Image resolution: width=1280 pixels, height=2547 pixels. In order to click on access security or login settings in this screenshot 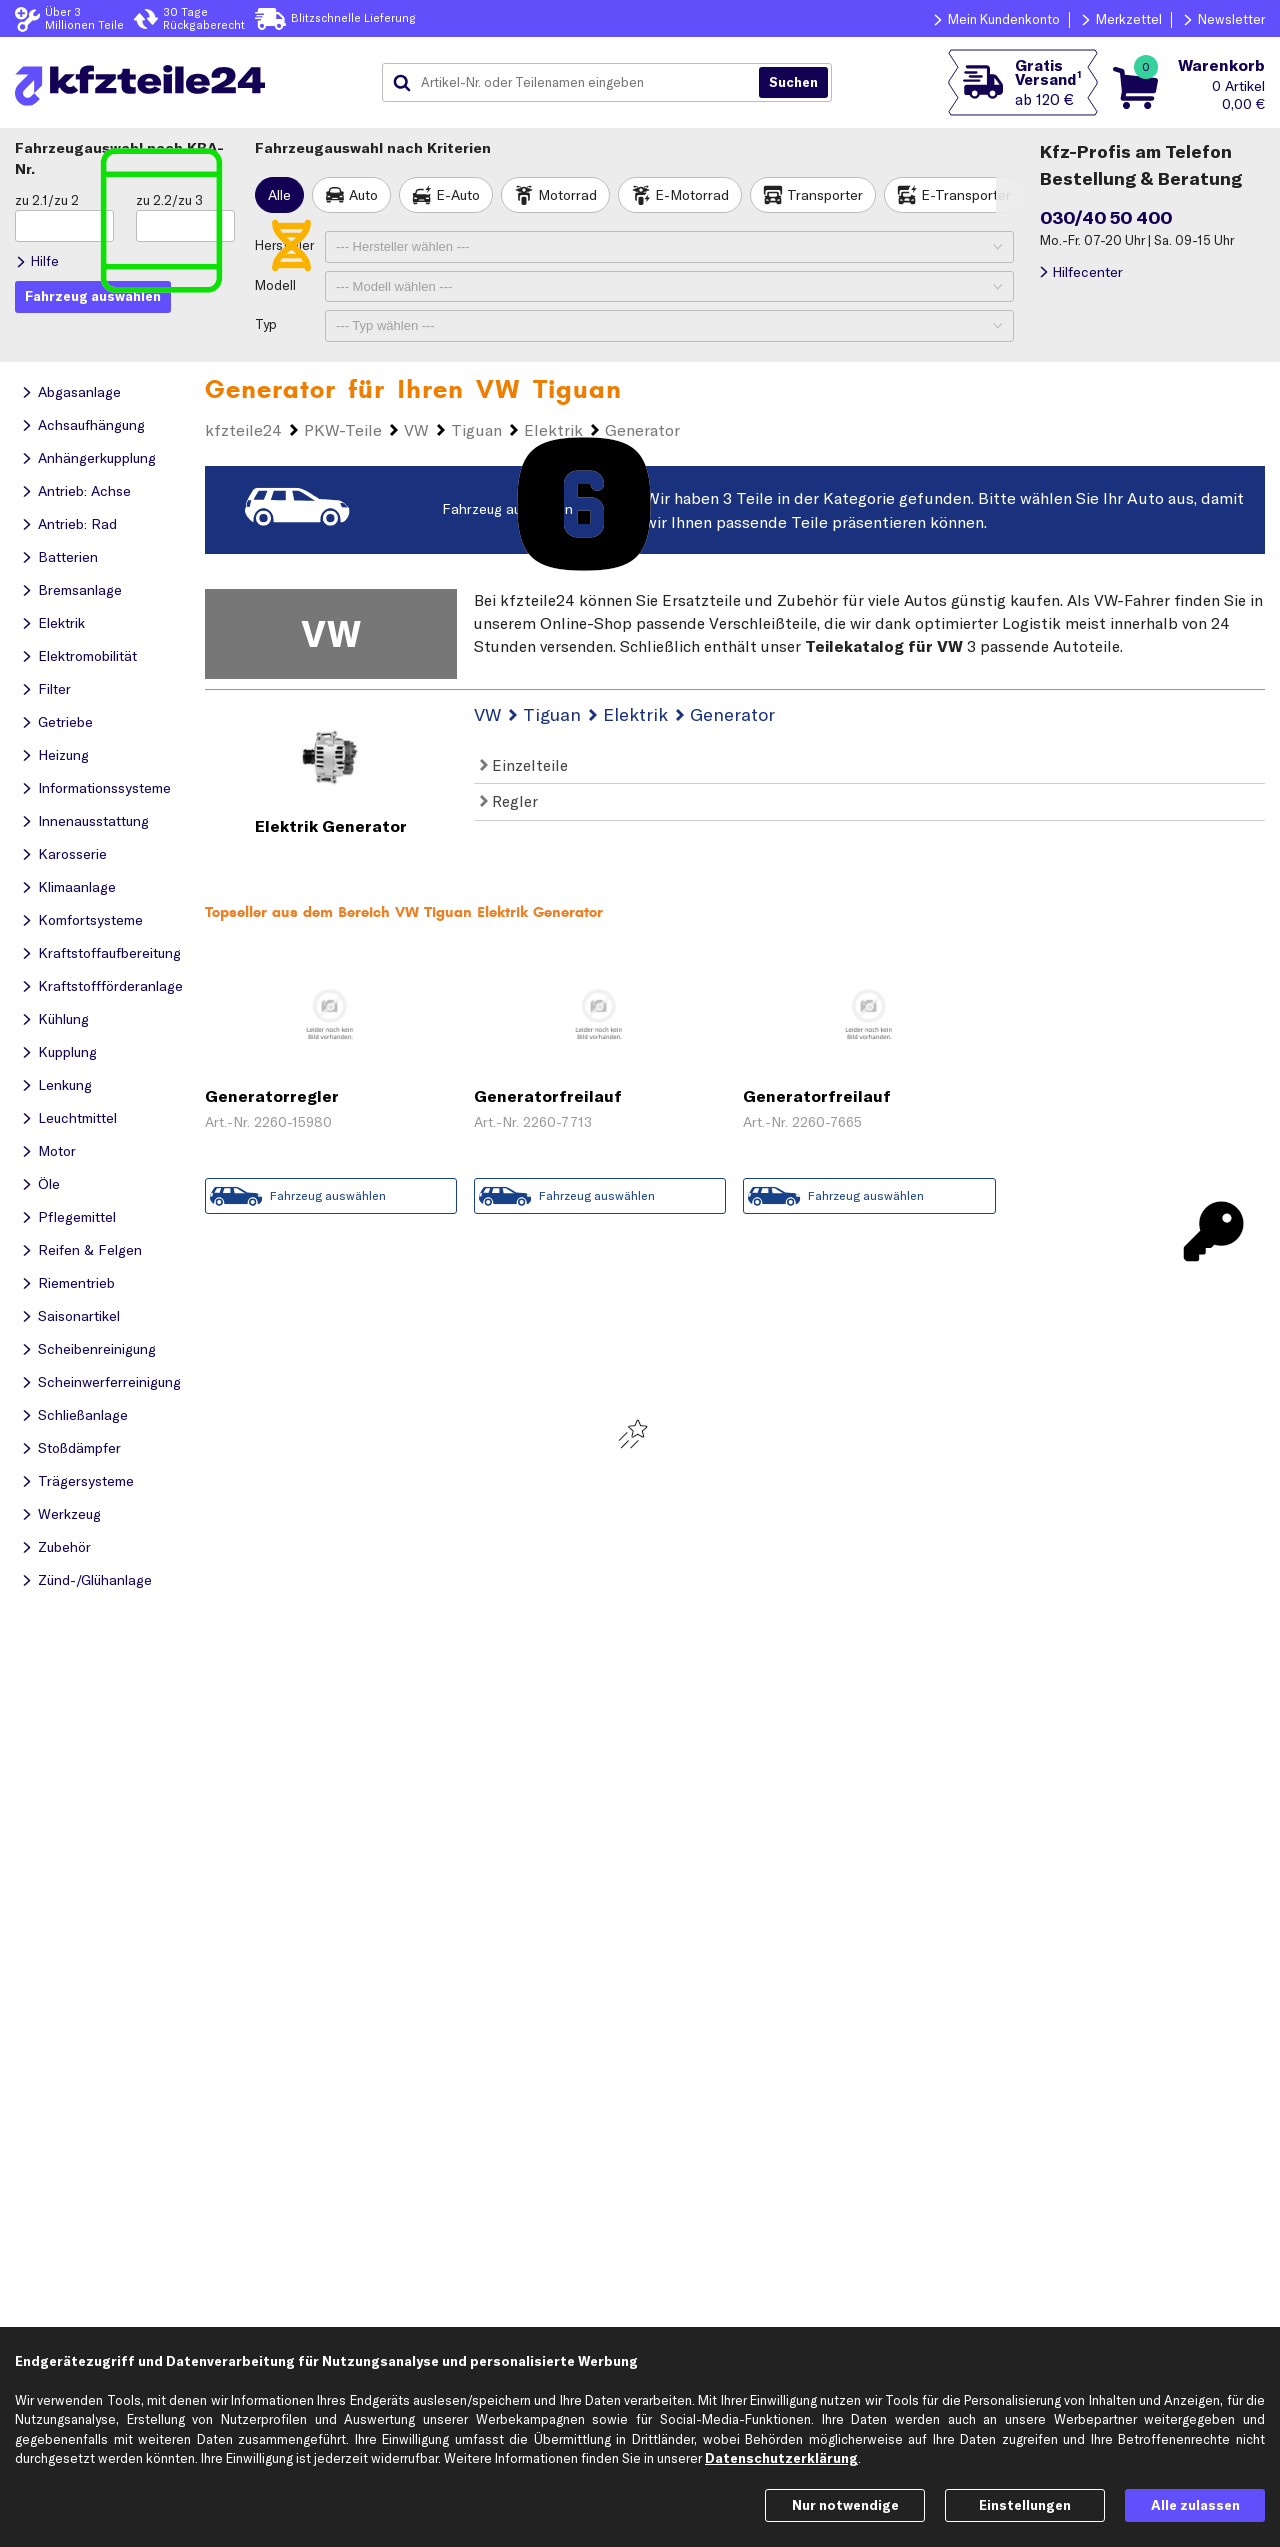, I will do `click(1212, 1232)`.